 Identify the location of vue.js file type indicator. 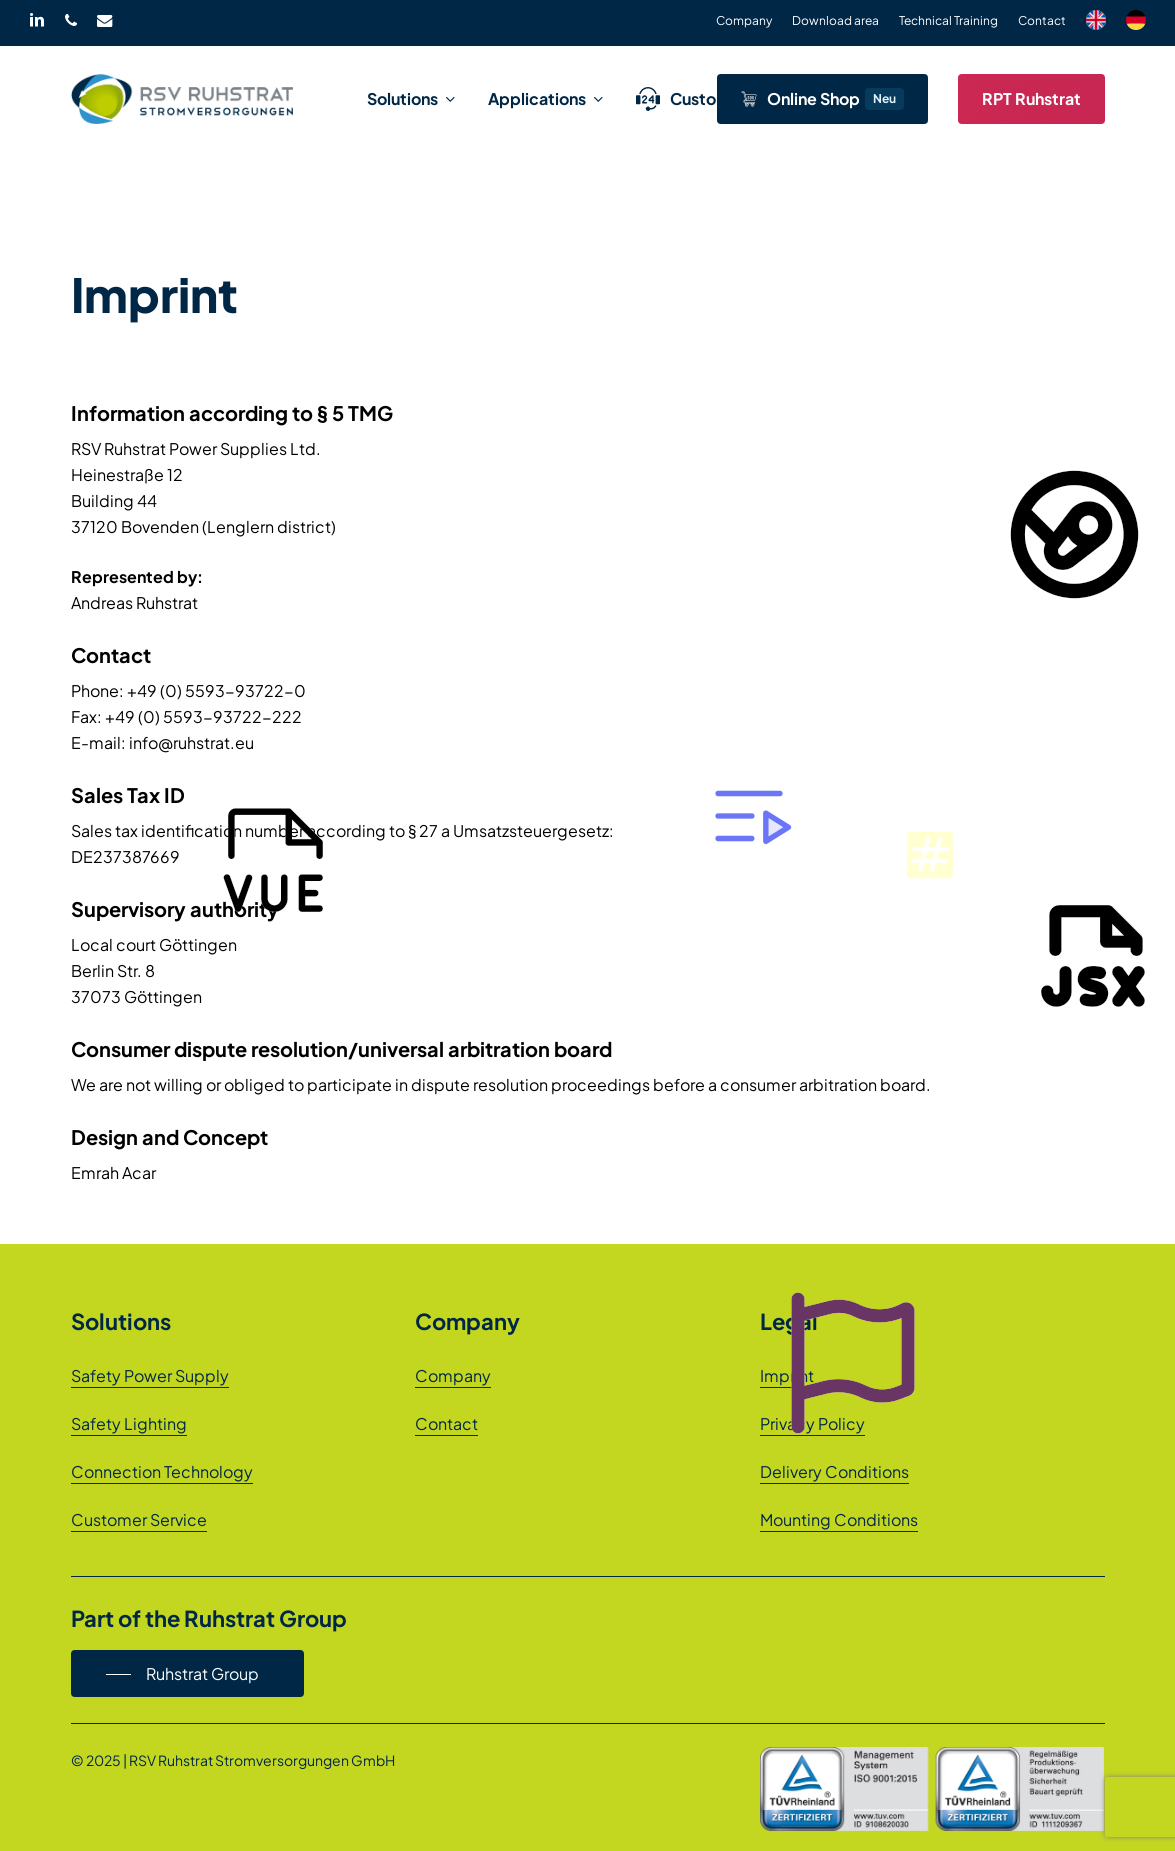
(275, 864).